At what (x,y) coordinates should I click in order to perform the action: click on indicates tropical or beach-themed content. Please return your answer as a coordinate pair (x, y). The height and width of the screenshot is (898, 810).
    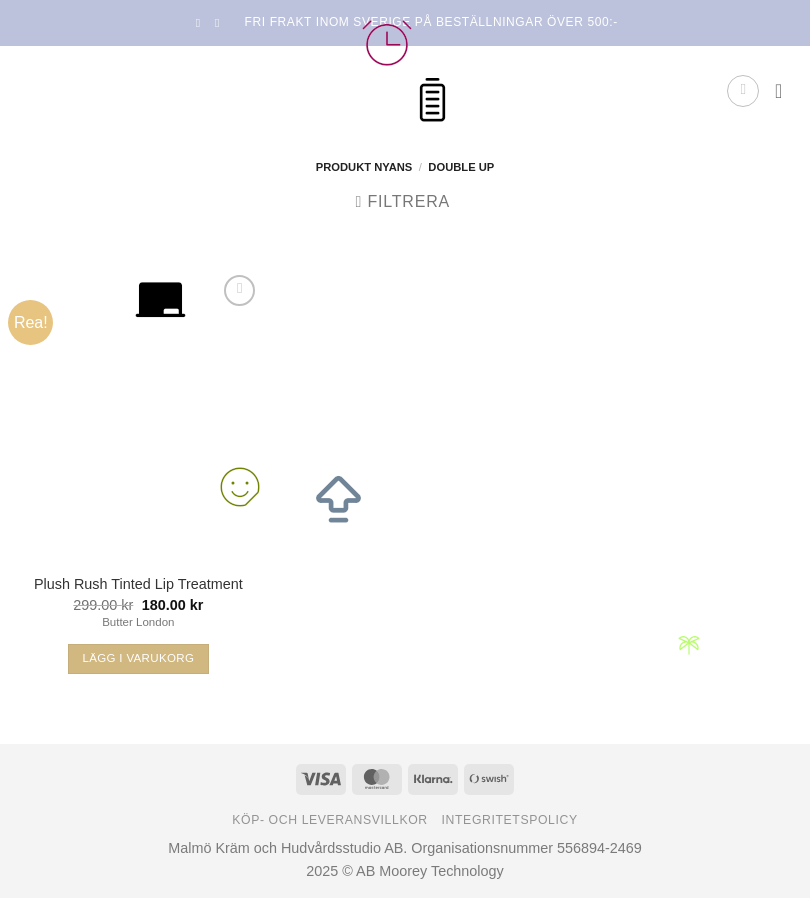
    Looking at the image, I should click on (689, 645).